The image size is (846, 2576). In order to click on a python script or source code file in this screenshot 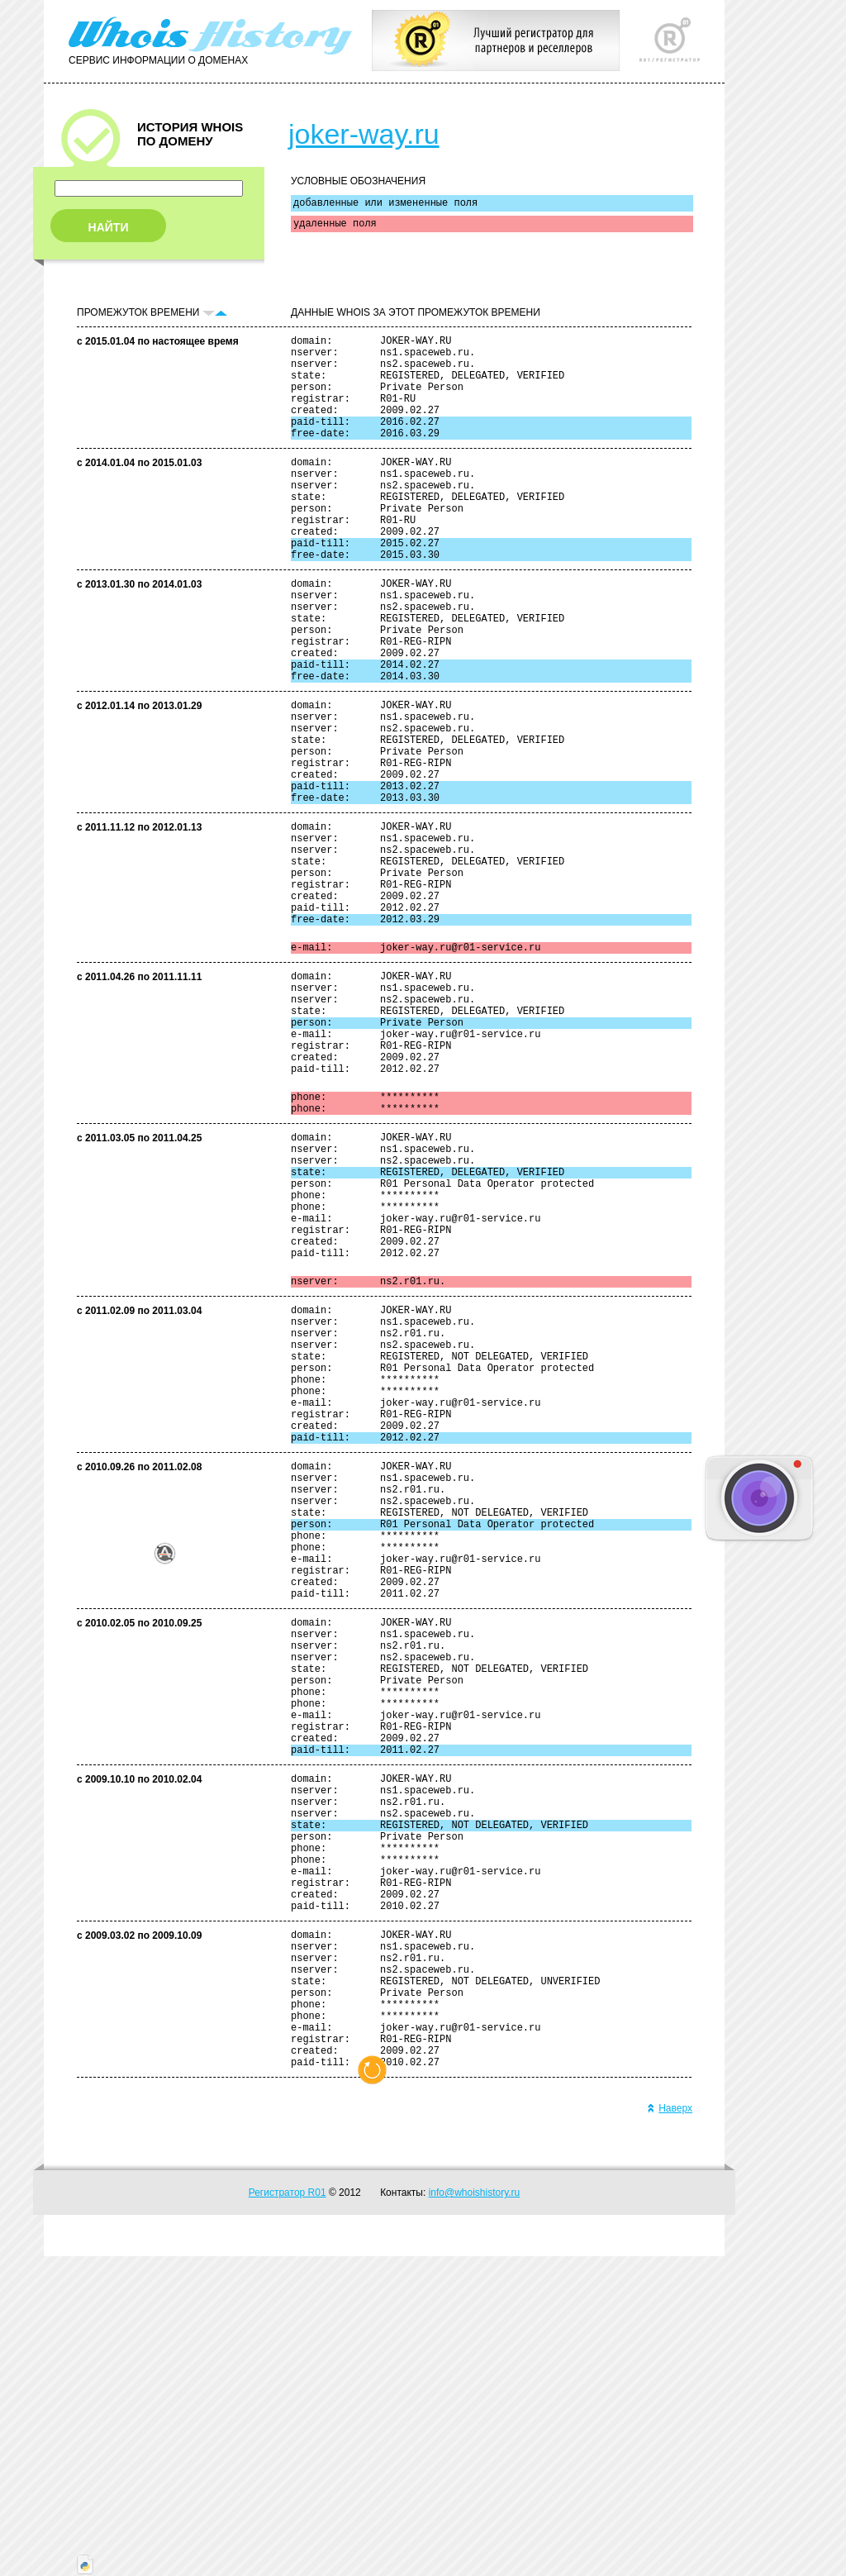, I will do `click(85, 2564)`.